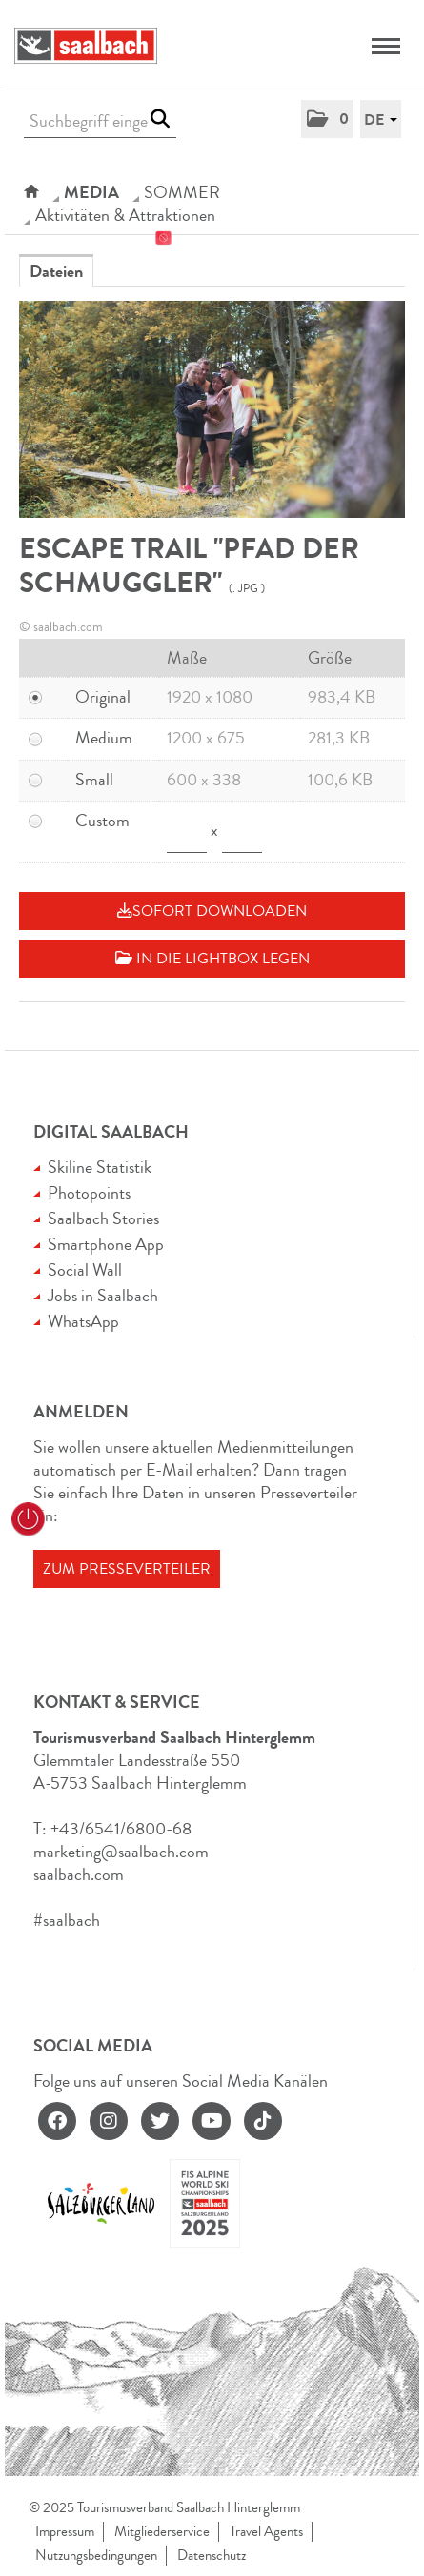 The height and width of the screenshot is (2576, 424). I want to click on shut down or power off the system, so click(29, 1519).